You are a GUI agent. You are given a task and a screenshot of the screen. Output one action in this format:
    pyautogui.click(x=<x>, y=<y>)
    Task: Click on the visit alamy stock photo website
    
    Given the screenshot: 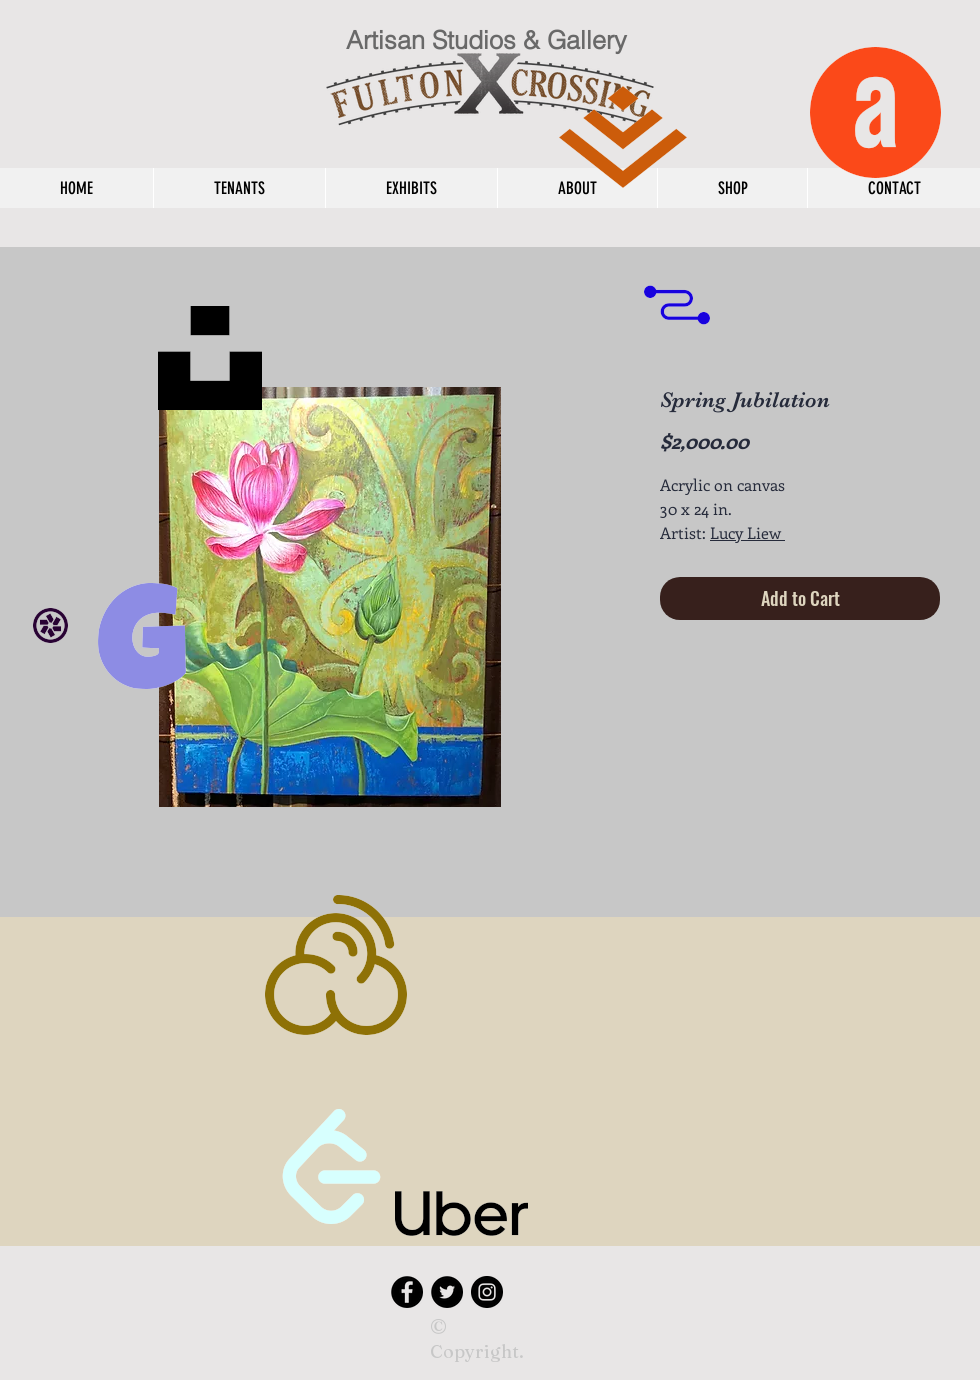 What is the action you would take?
    pyautogui.click(x=875, y=112)
    